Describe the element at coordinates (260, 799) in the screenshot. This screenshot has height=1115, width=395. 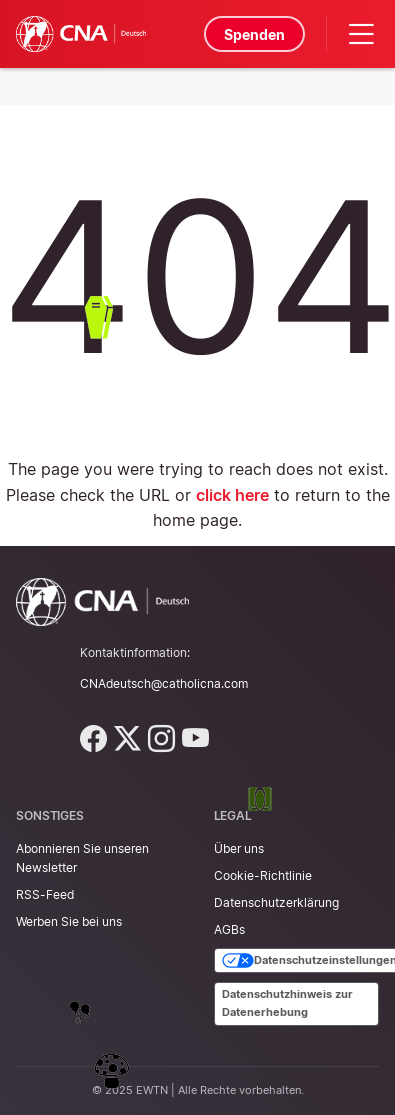
I see `decorative design element or placeholder graphic` at that location.